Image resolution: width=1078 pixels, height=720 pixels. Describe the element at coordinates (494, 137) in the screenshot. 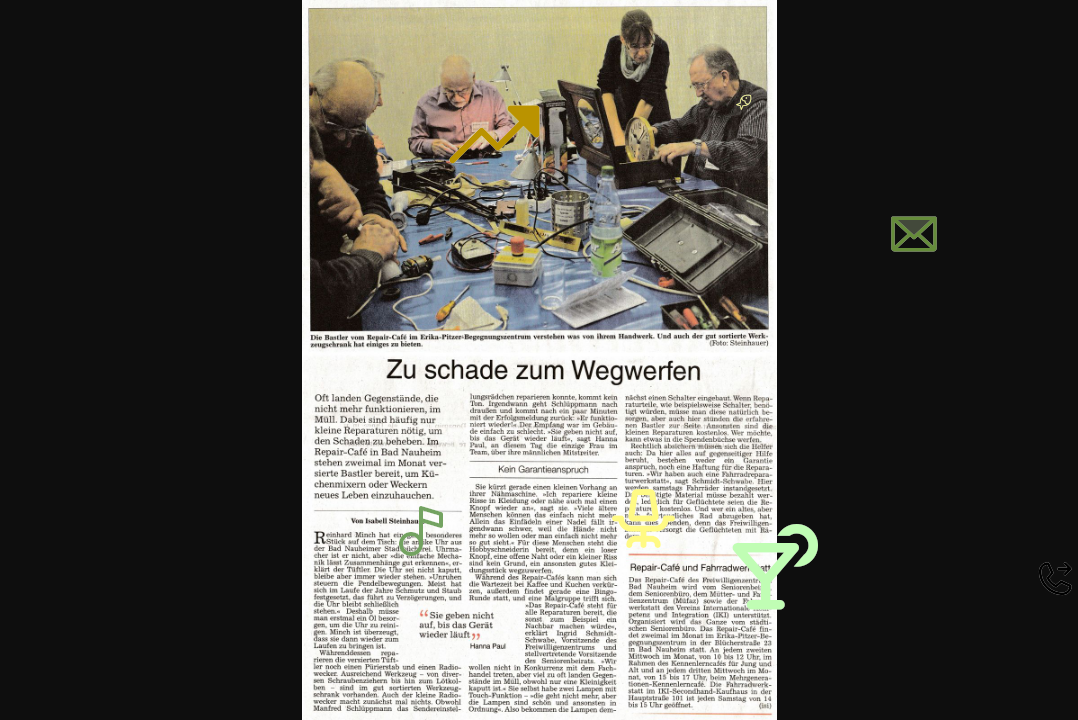

I see `view trending or popular content` at that location.